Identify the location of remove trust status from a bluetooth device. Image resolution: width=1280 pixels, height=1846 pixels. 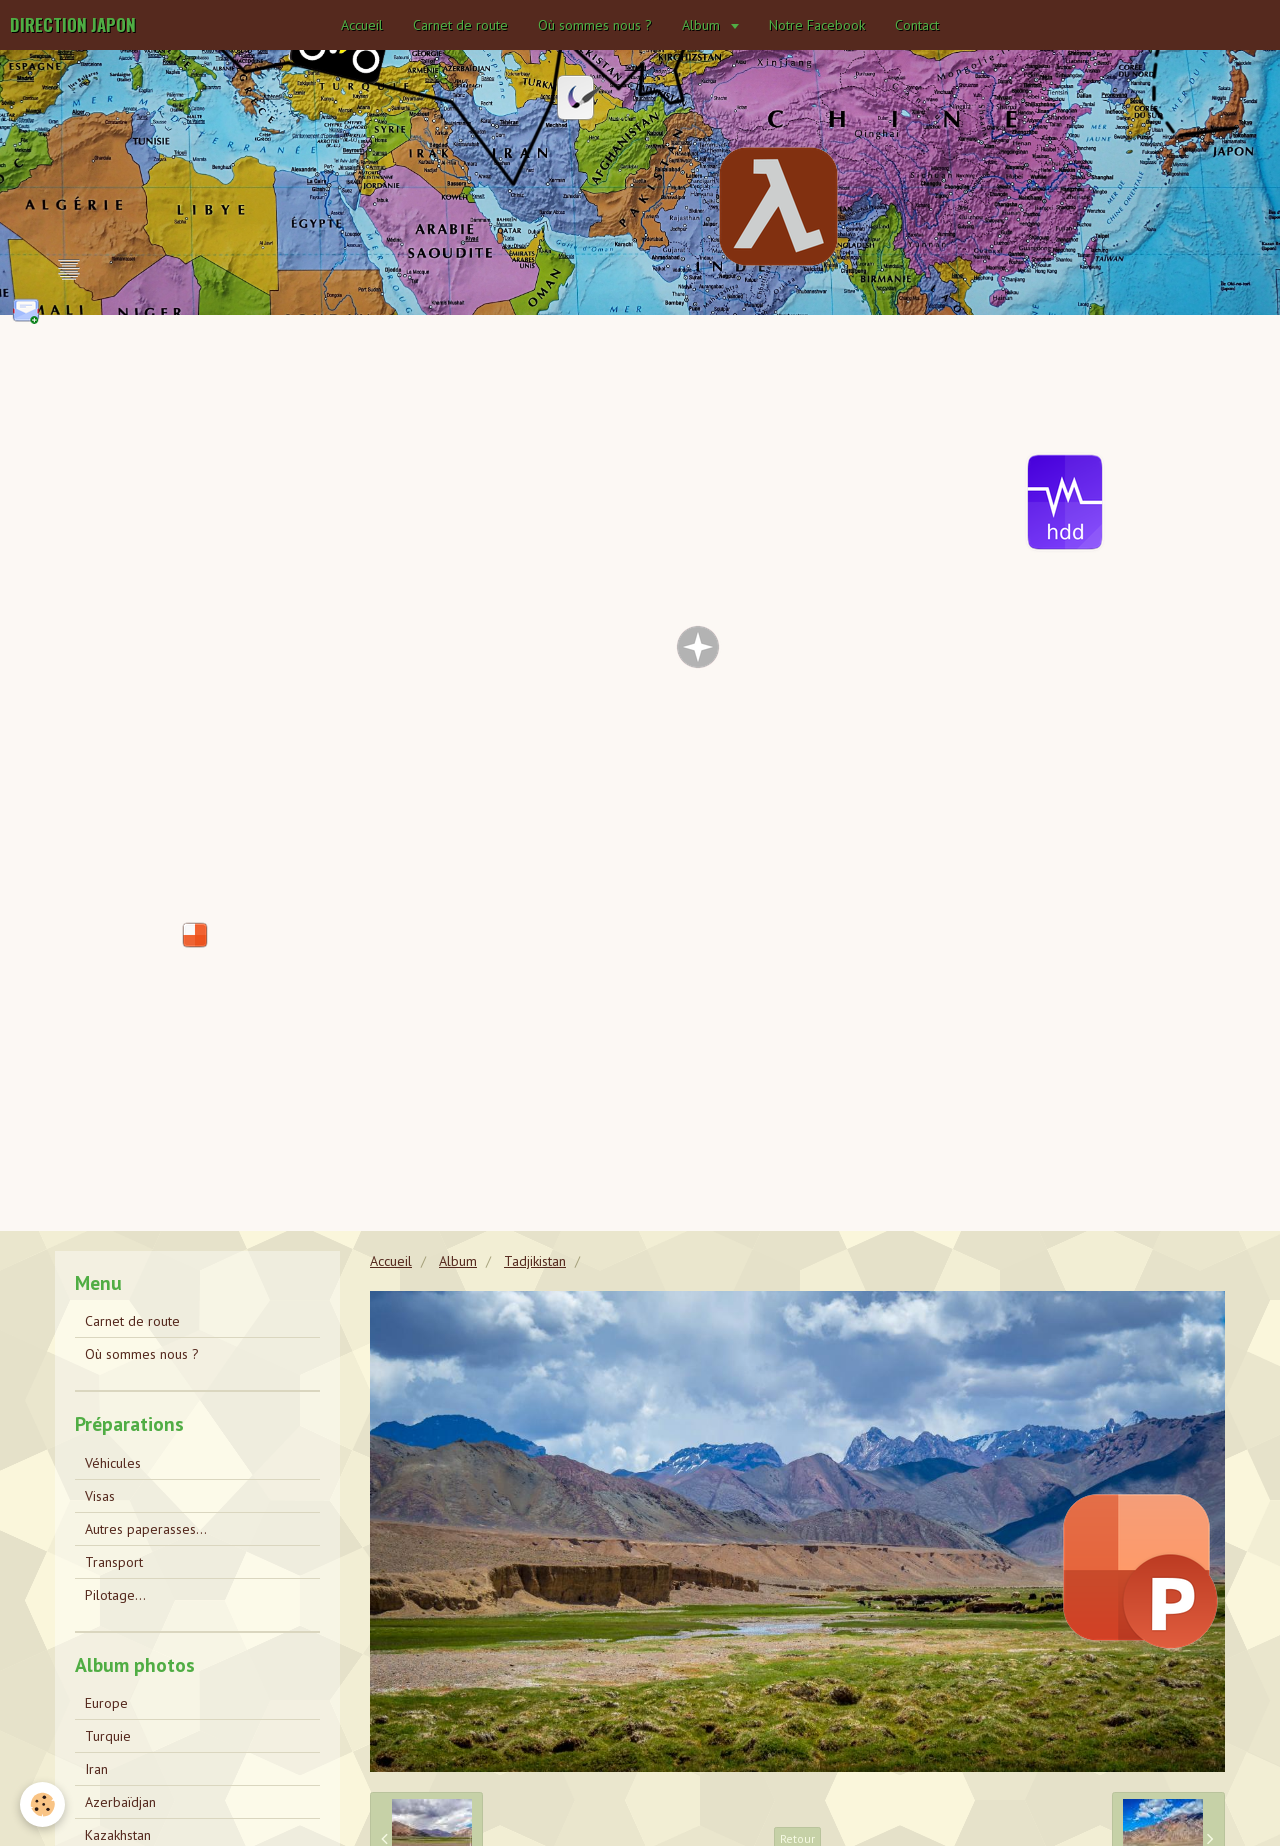
(698, 647).